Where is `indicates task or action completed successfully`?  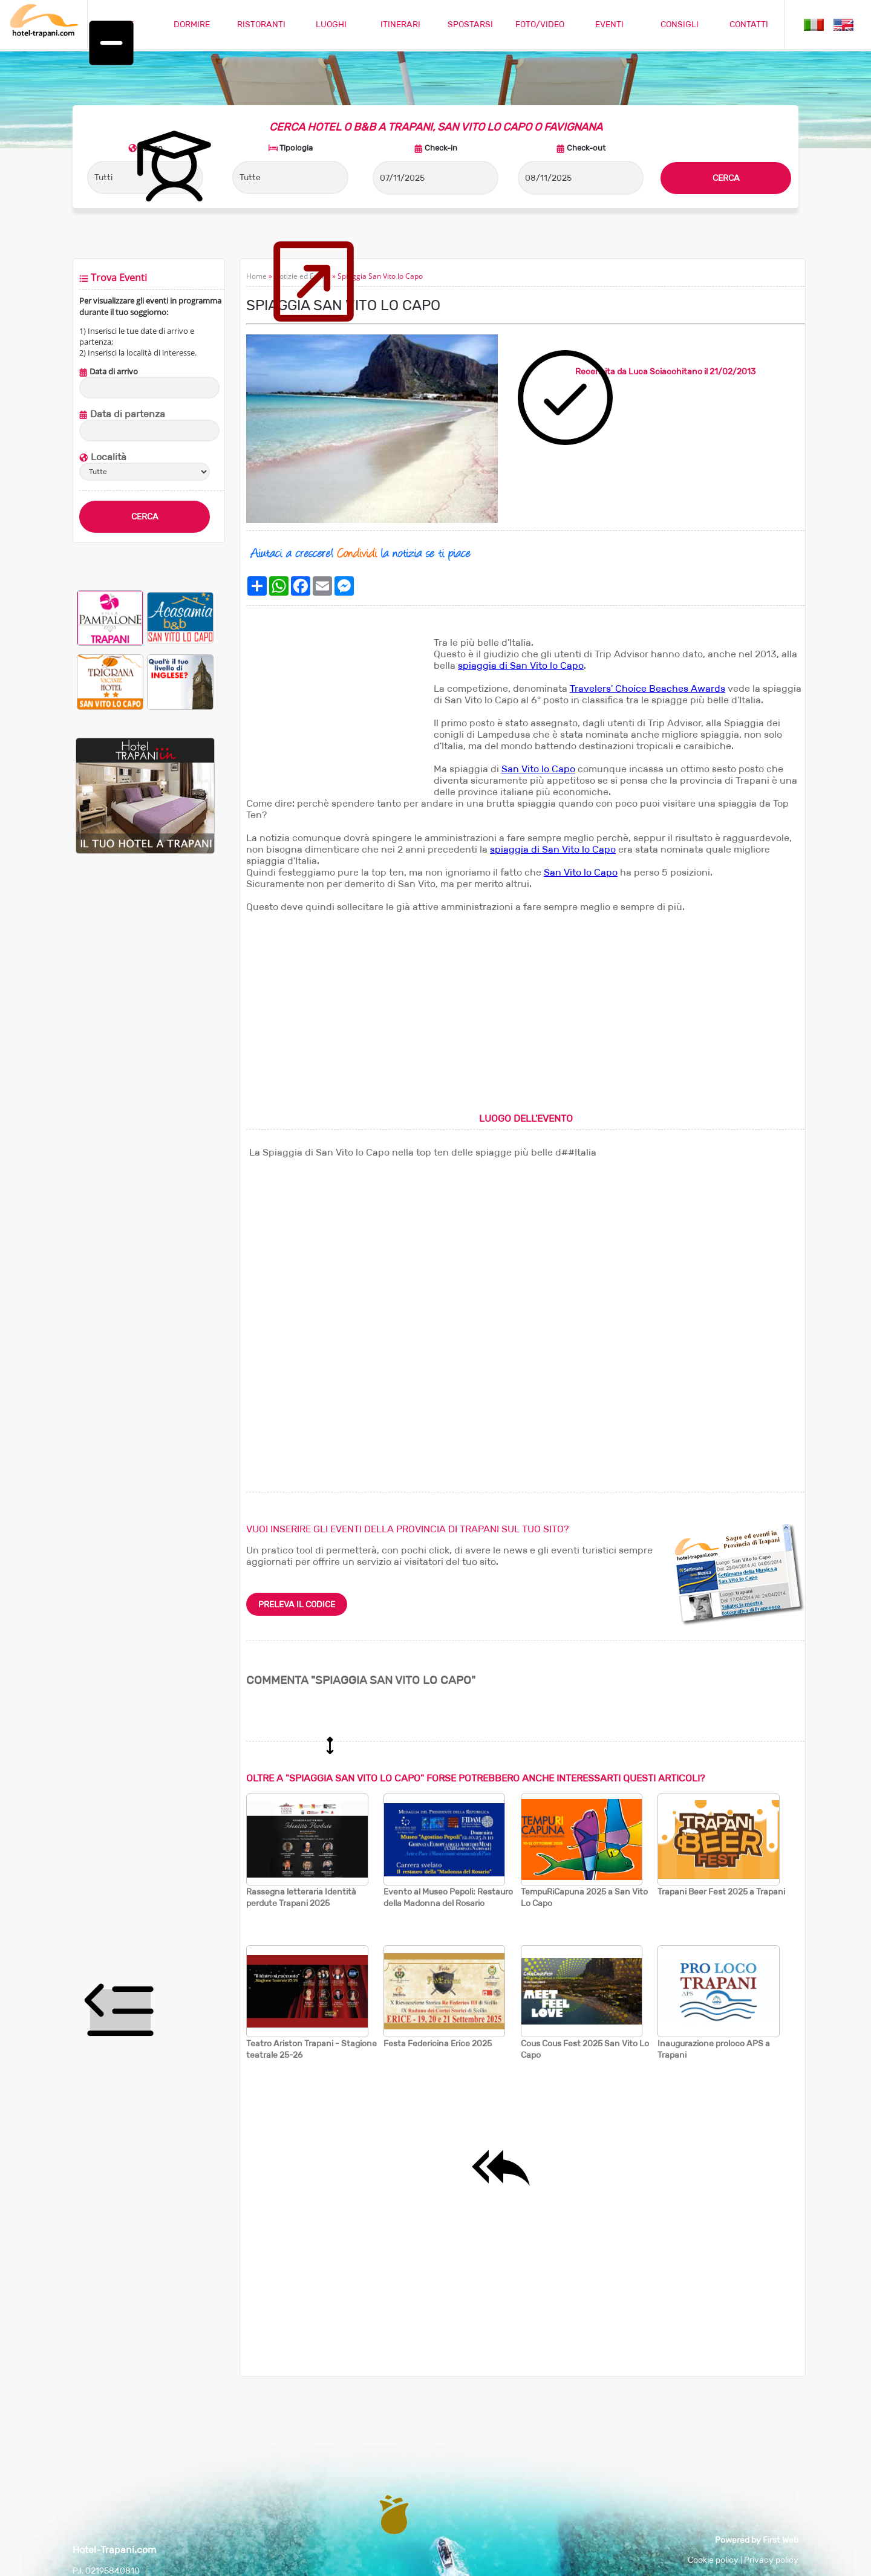 indicates task or action completed successfully is located at coordinates (565, 397).